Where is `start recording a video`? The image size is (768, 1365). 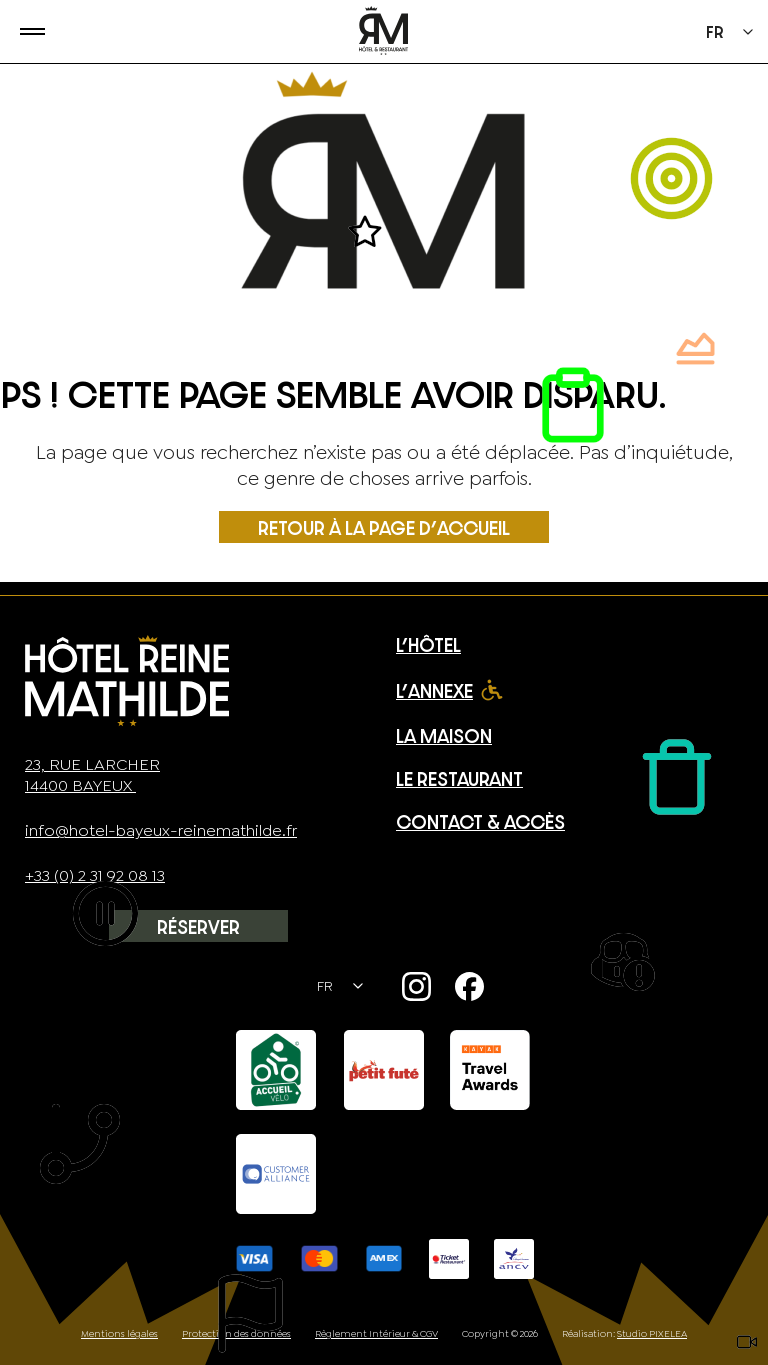
start recording a video is located at coordinates (747, 1342).